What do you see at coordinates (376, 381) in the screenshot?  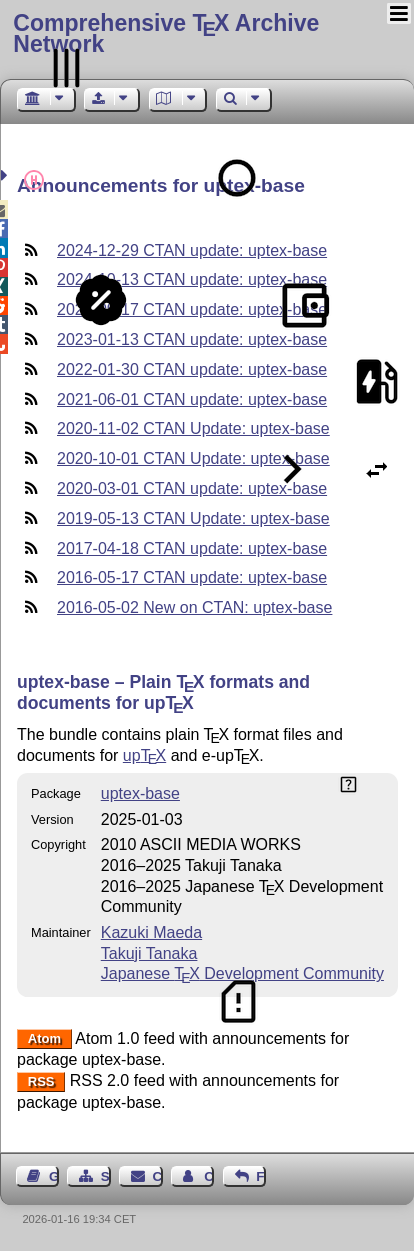 I see `find nearby electric vehicle charging stations` at bounding box center [376, 381].